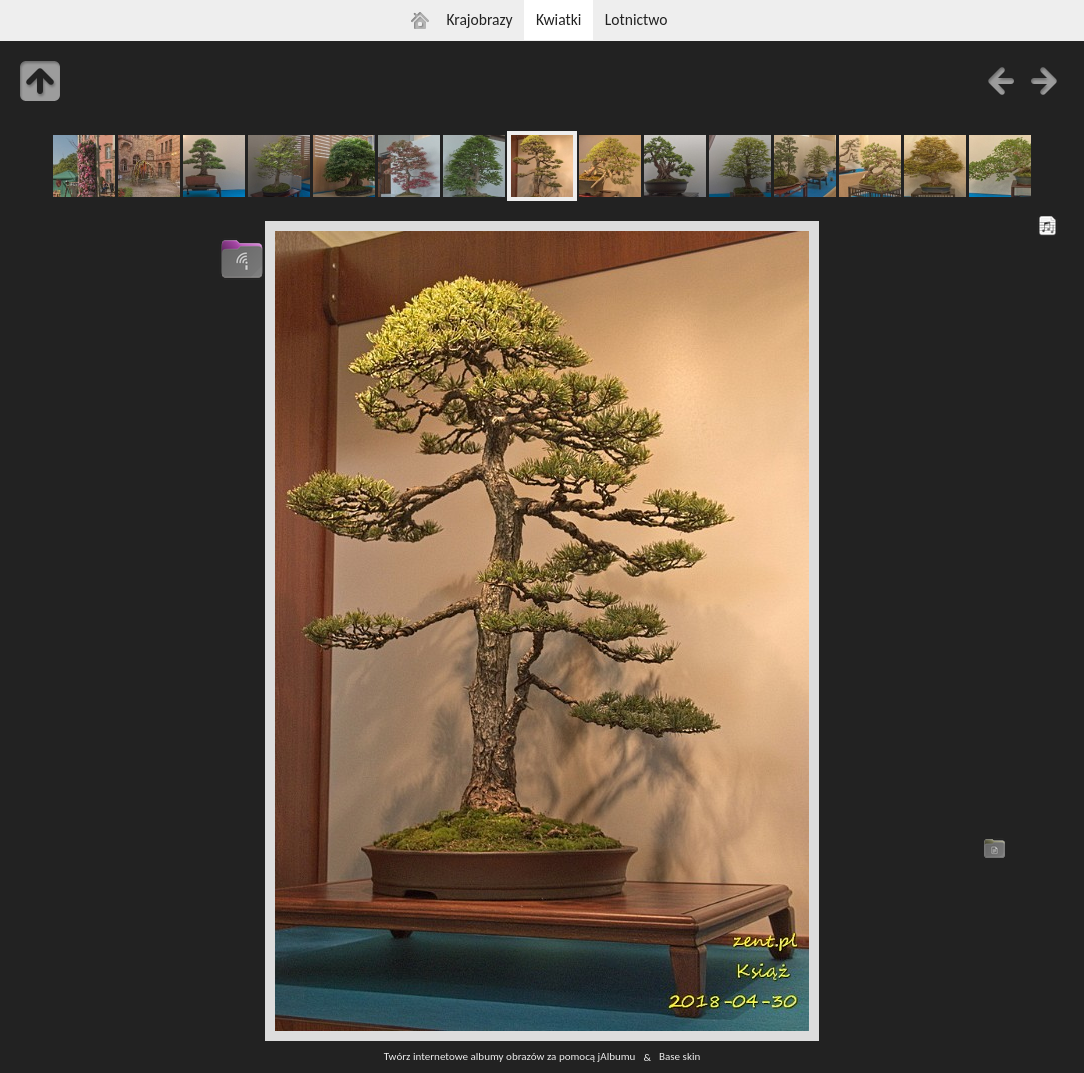 The width and height of the screenshot is (1084, 1073). Describe the element at coordinates (1047, 225) in the screenshot. I see `an iMelody audio file` at that location.